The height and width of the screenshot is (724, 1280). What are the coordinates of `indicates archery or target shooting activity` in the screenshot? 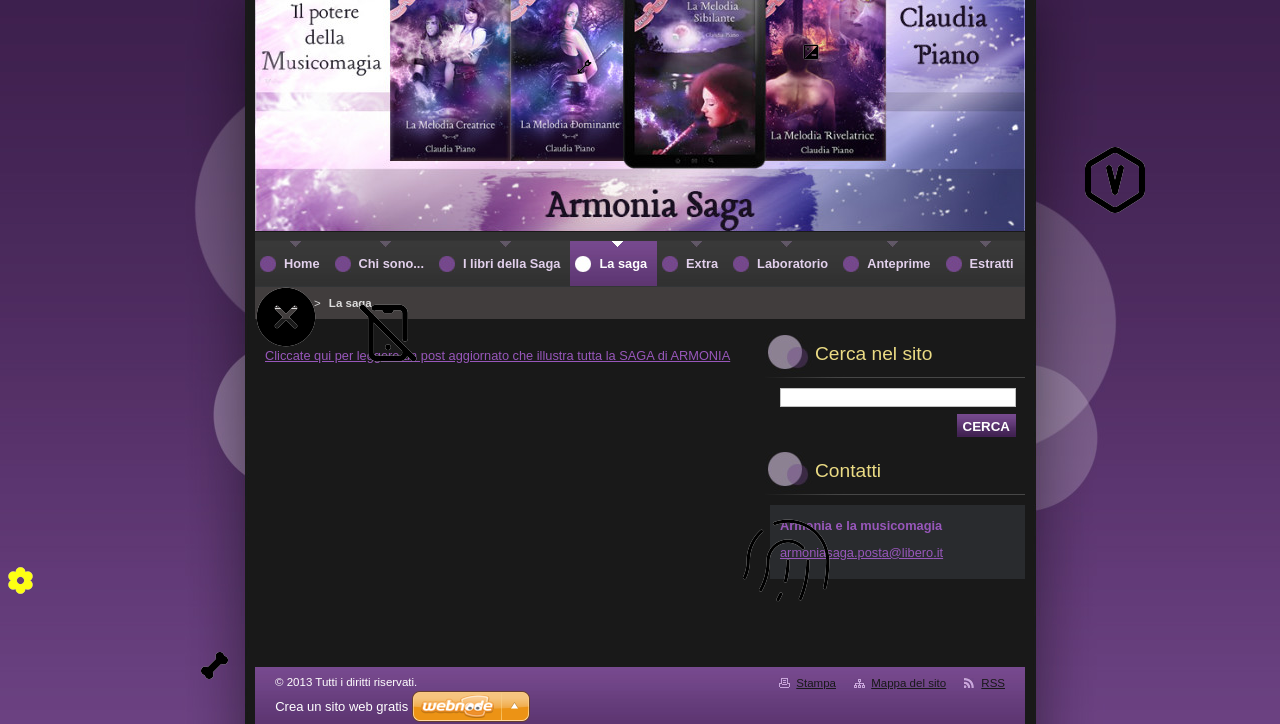 It's located at (584, 67).